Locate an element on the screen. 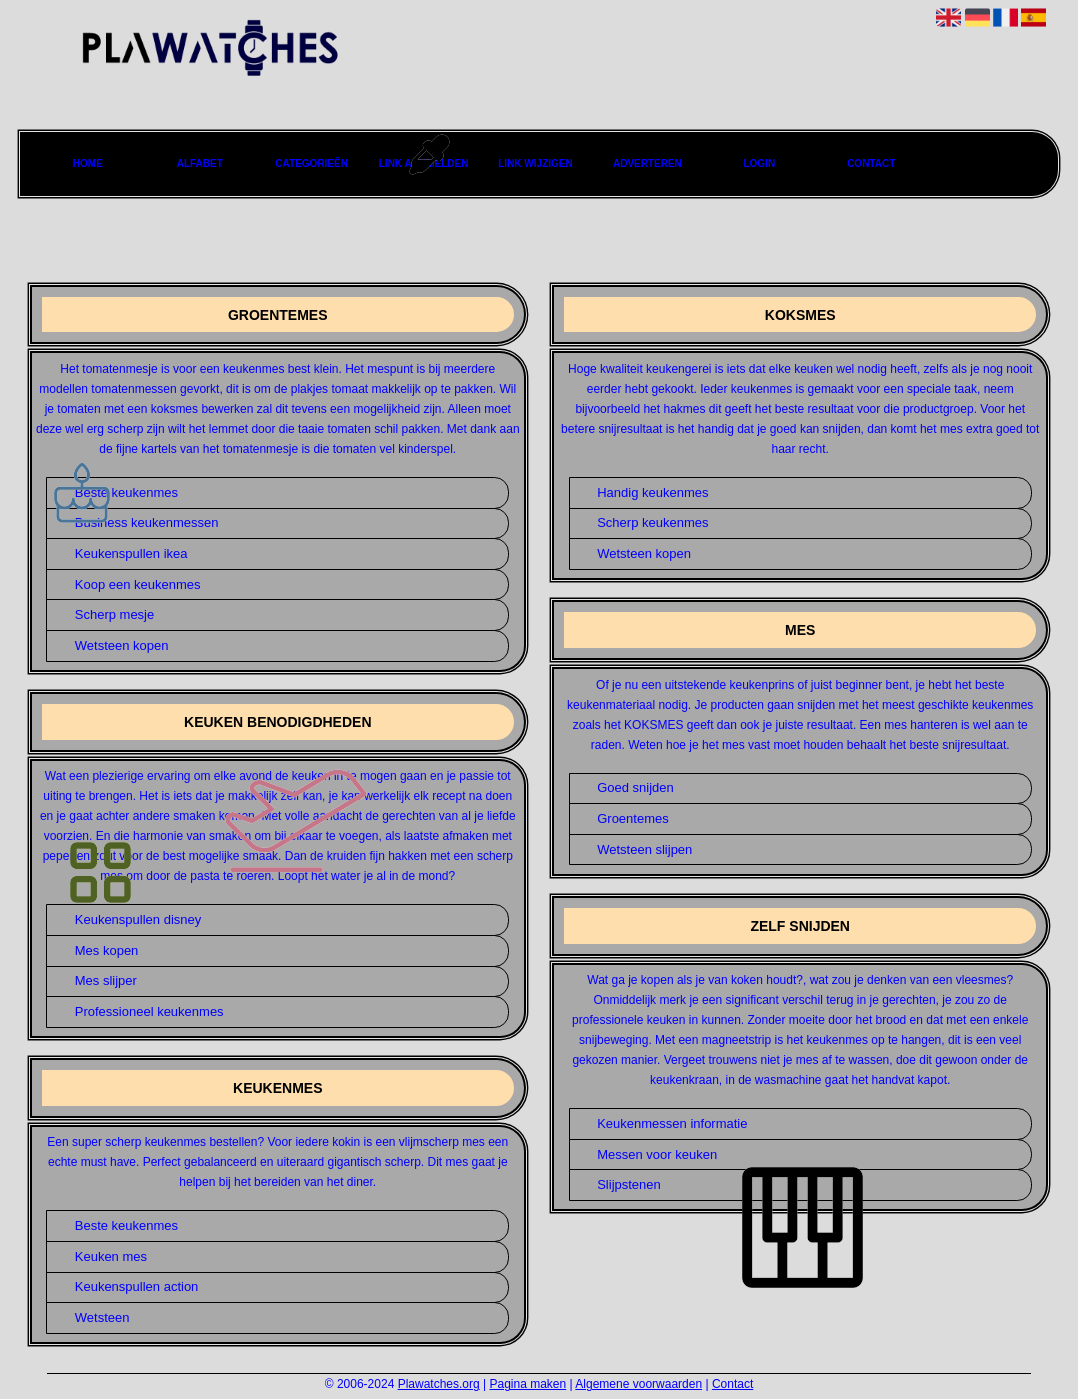 The height and width of the screenshot is (1399, 1078). pick a color from the canvas is located at coordinates (429, 154).